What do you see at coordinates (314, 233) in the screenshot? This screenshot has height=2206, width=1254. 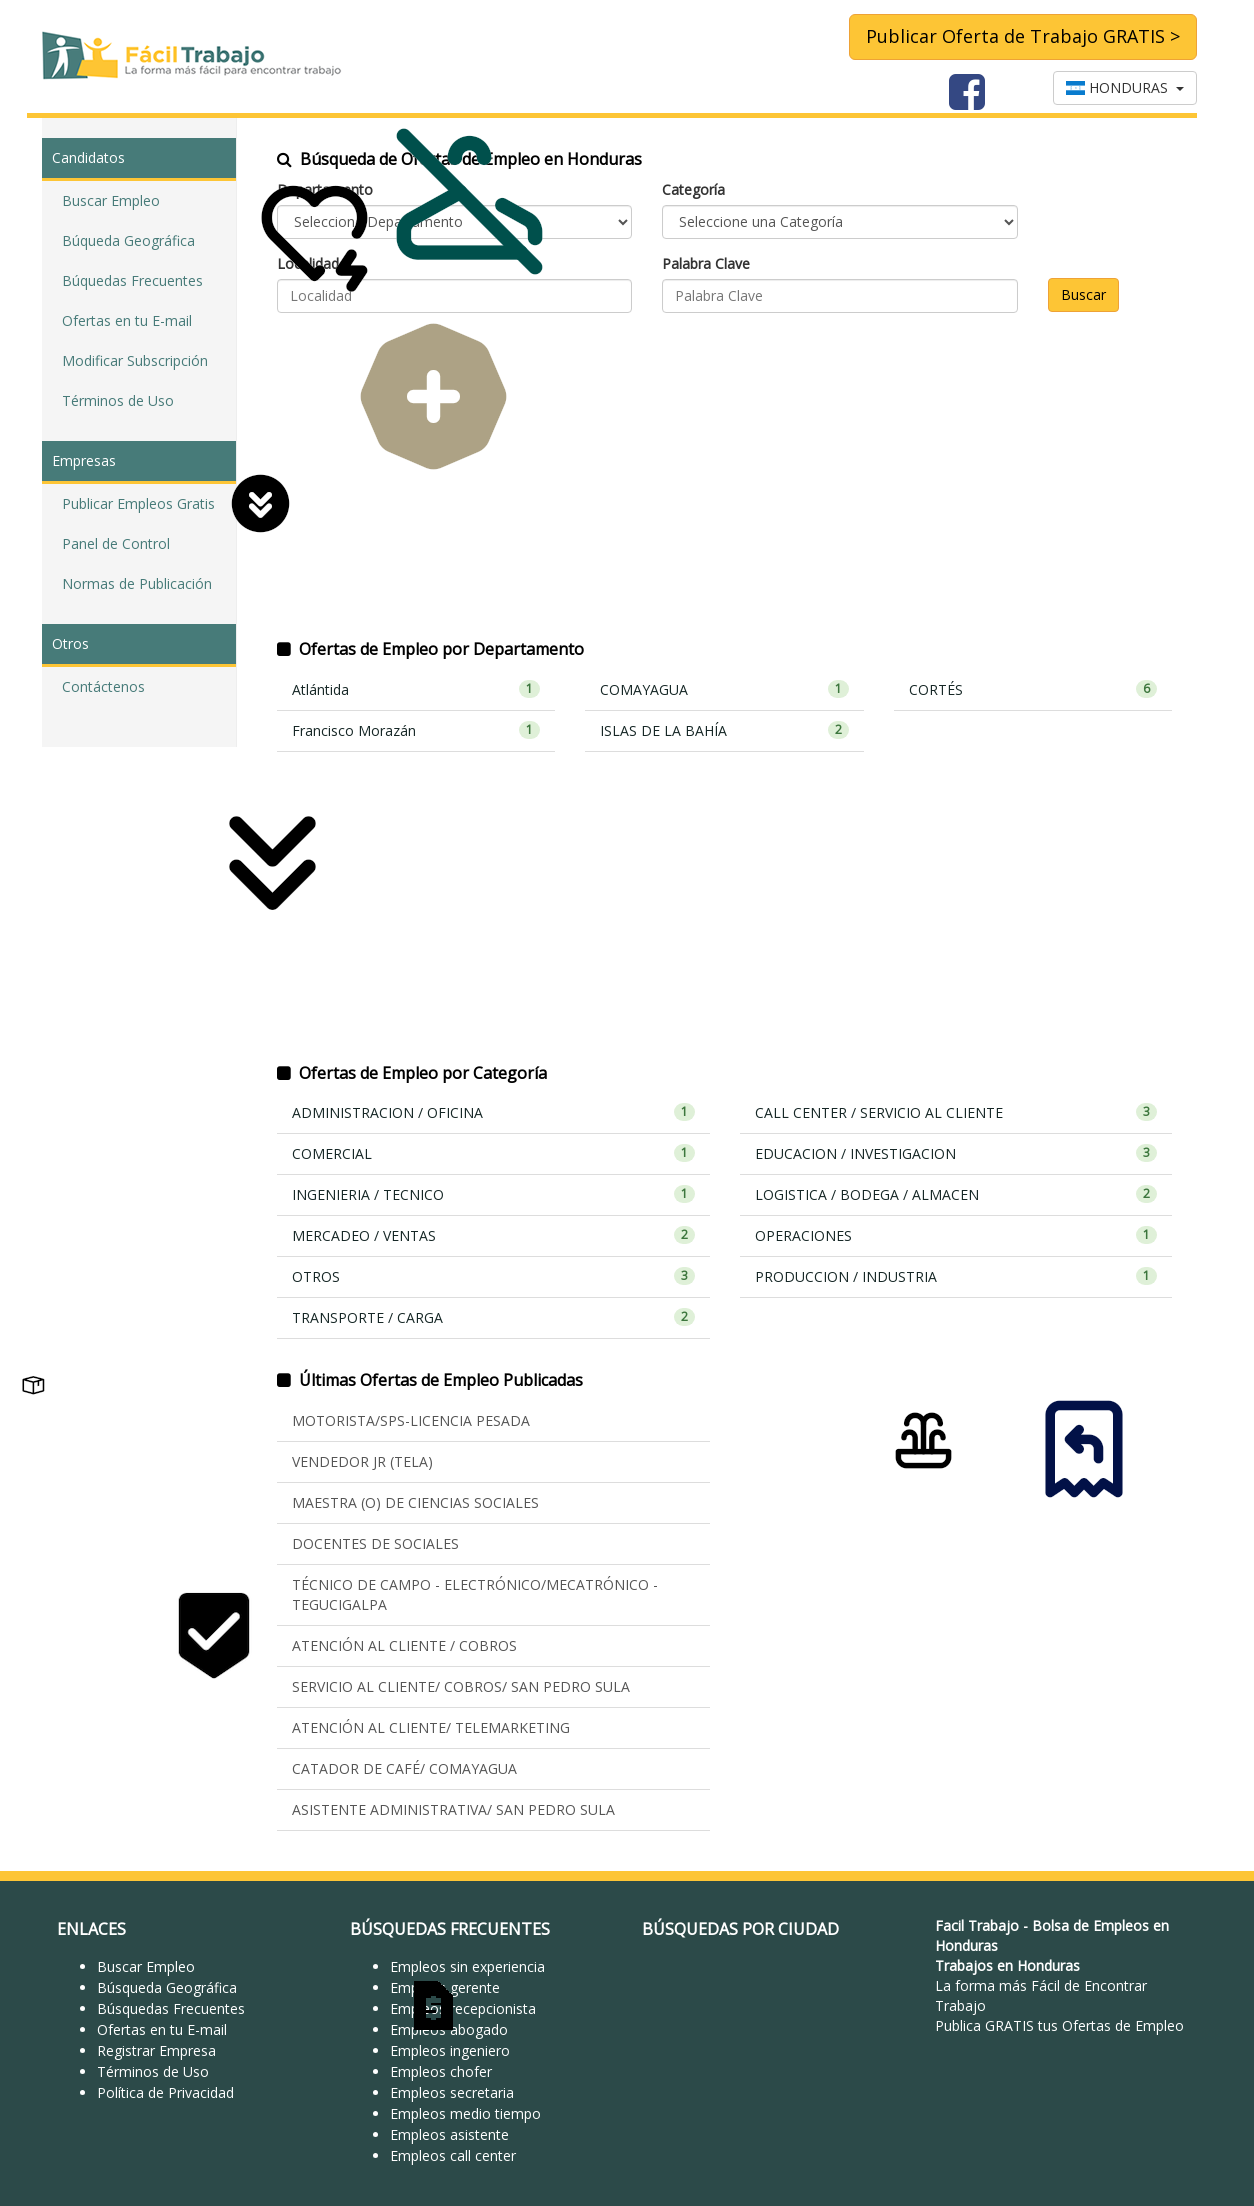 I see `quick-like or instant favorite action` at bounding box center [314, 233].